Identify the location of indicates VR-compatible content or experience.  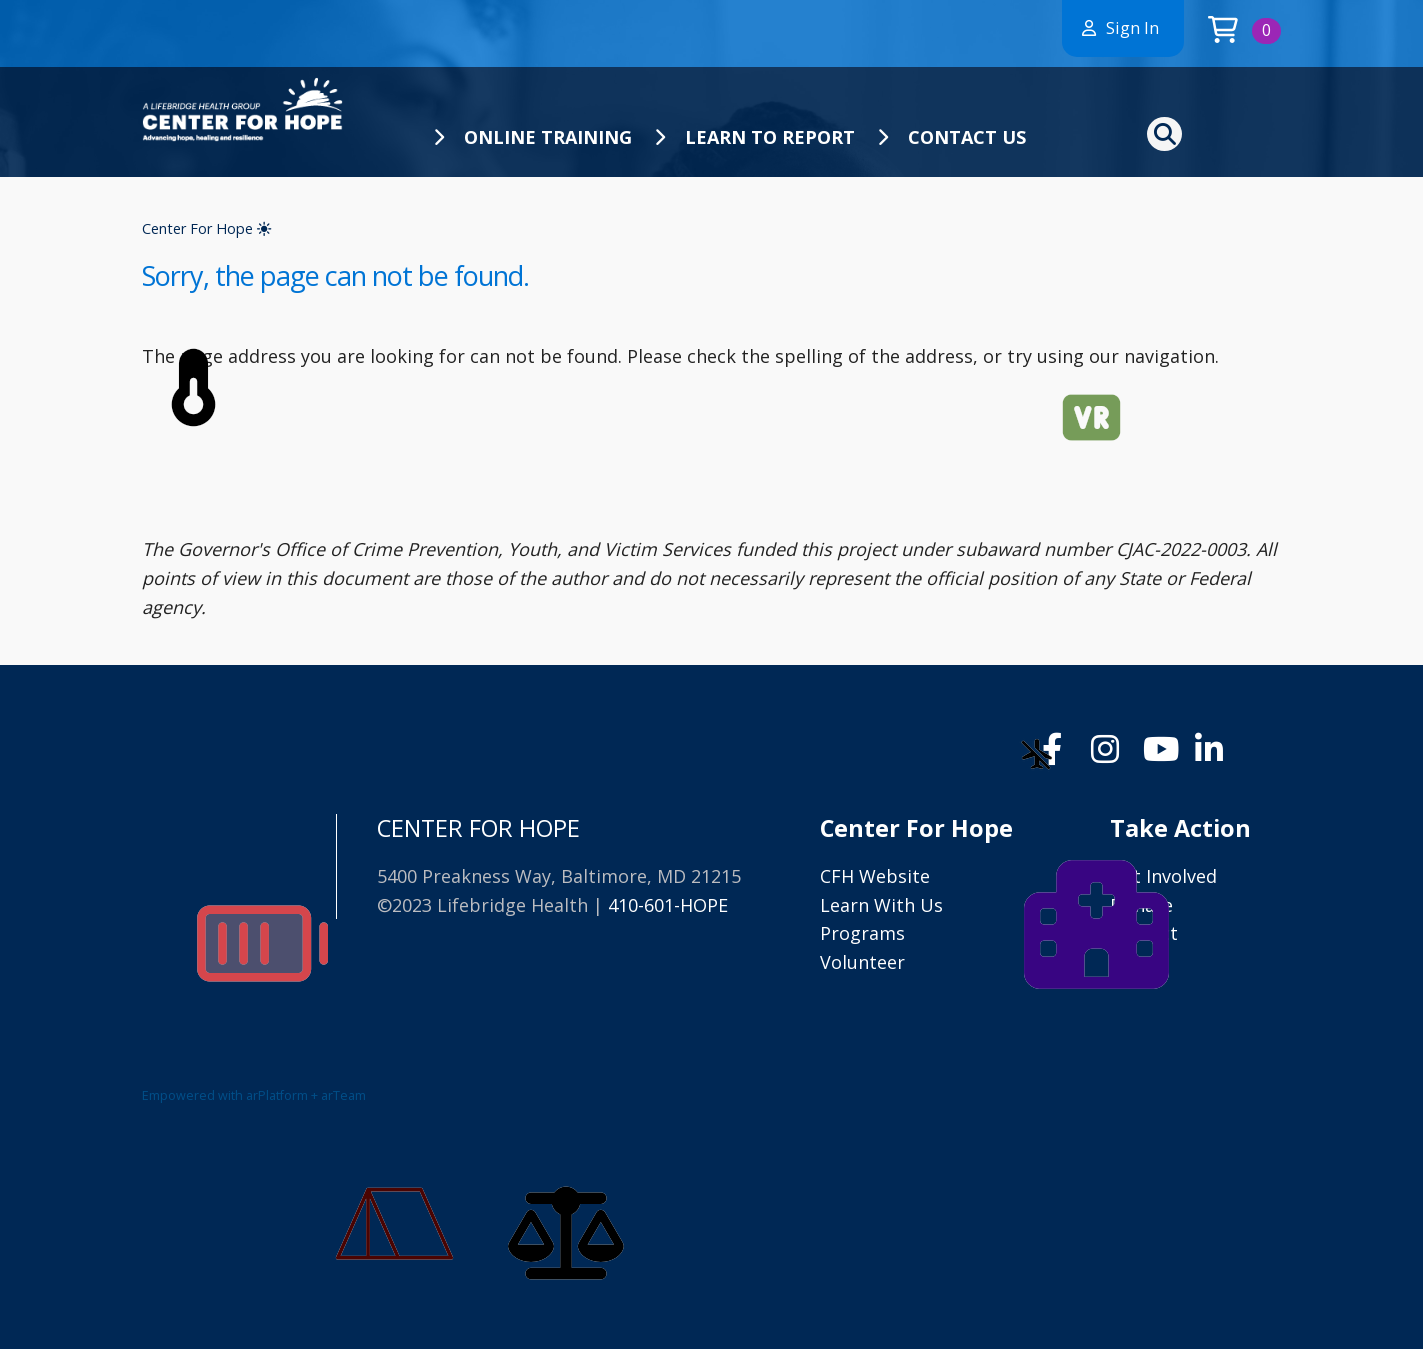
(1091, 417).